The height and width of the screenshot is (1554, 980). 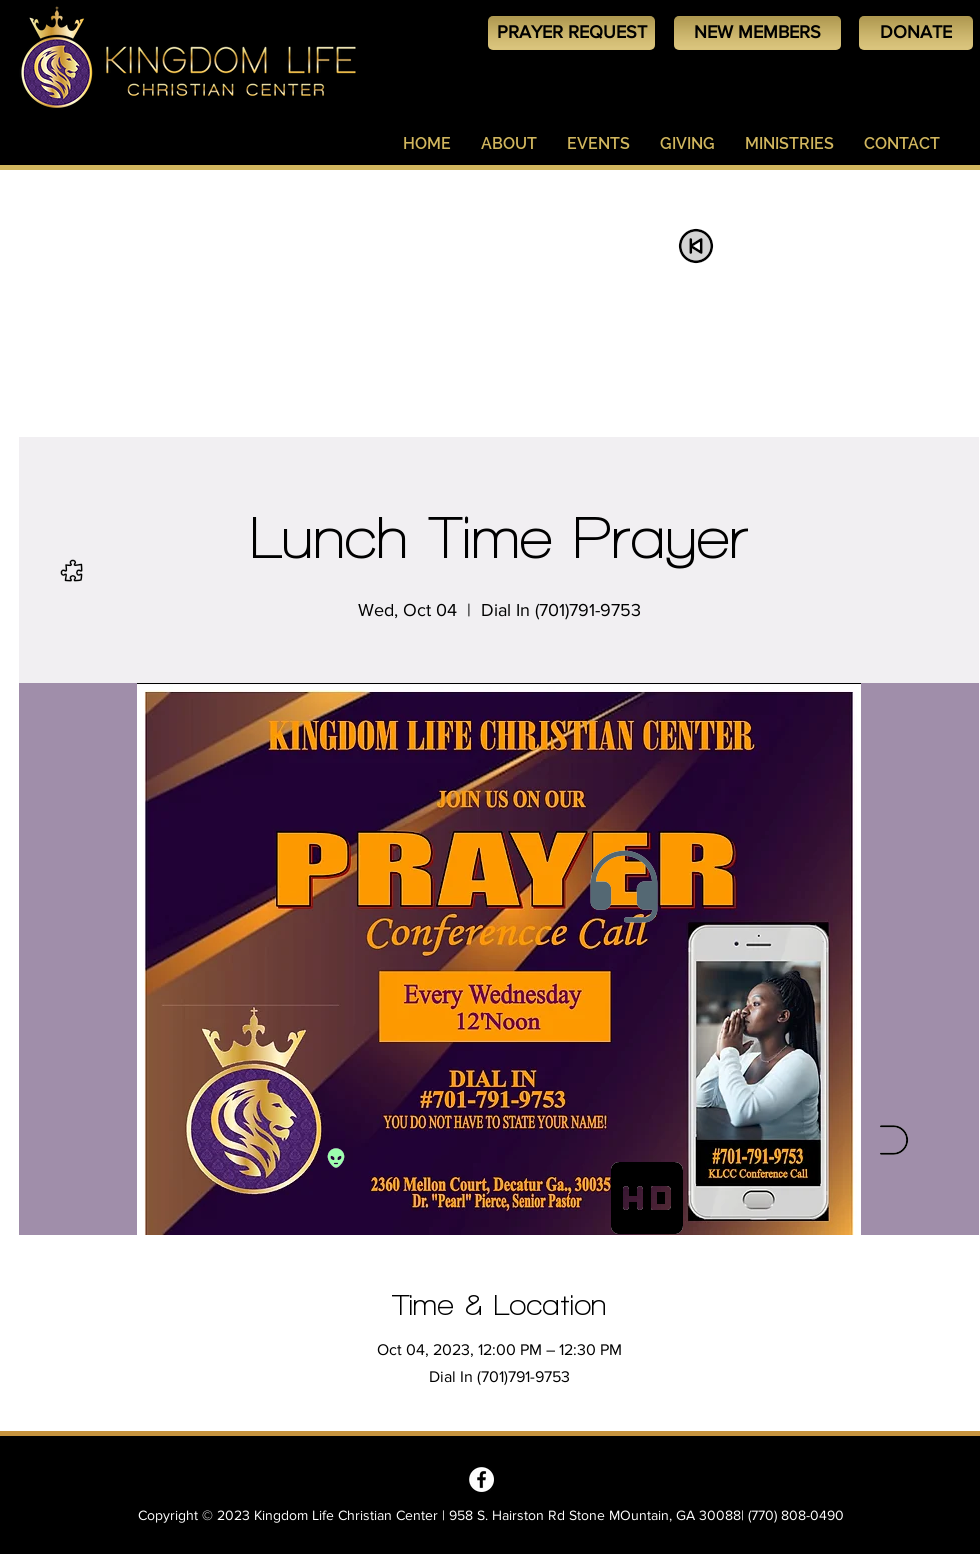 What do you see at coordinates (647, 1198) in the screenshot?
I see `indicates high definition video quality available` at bounding box center [647, 1198].